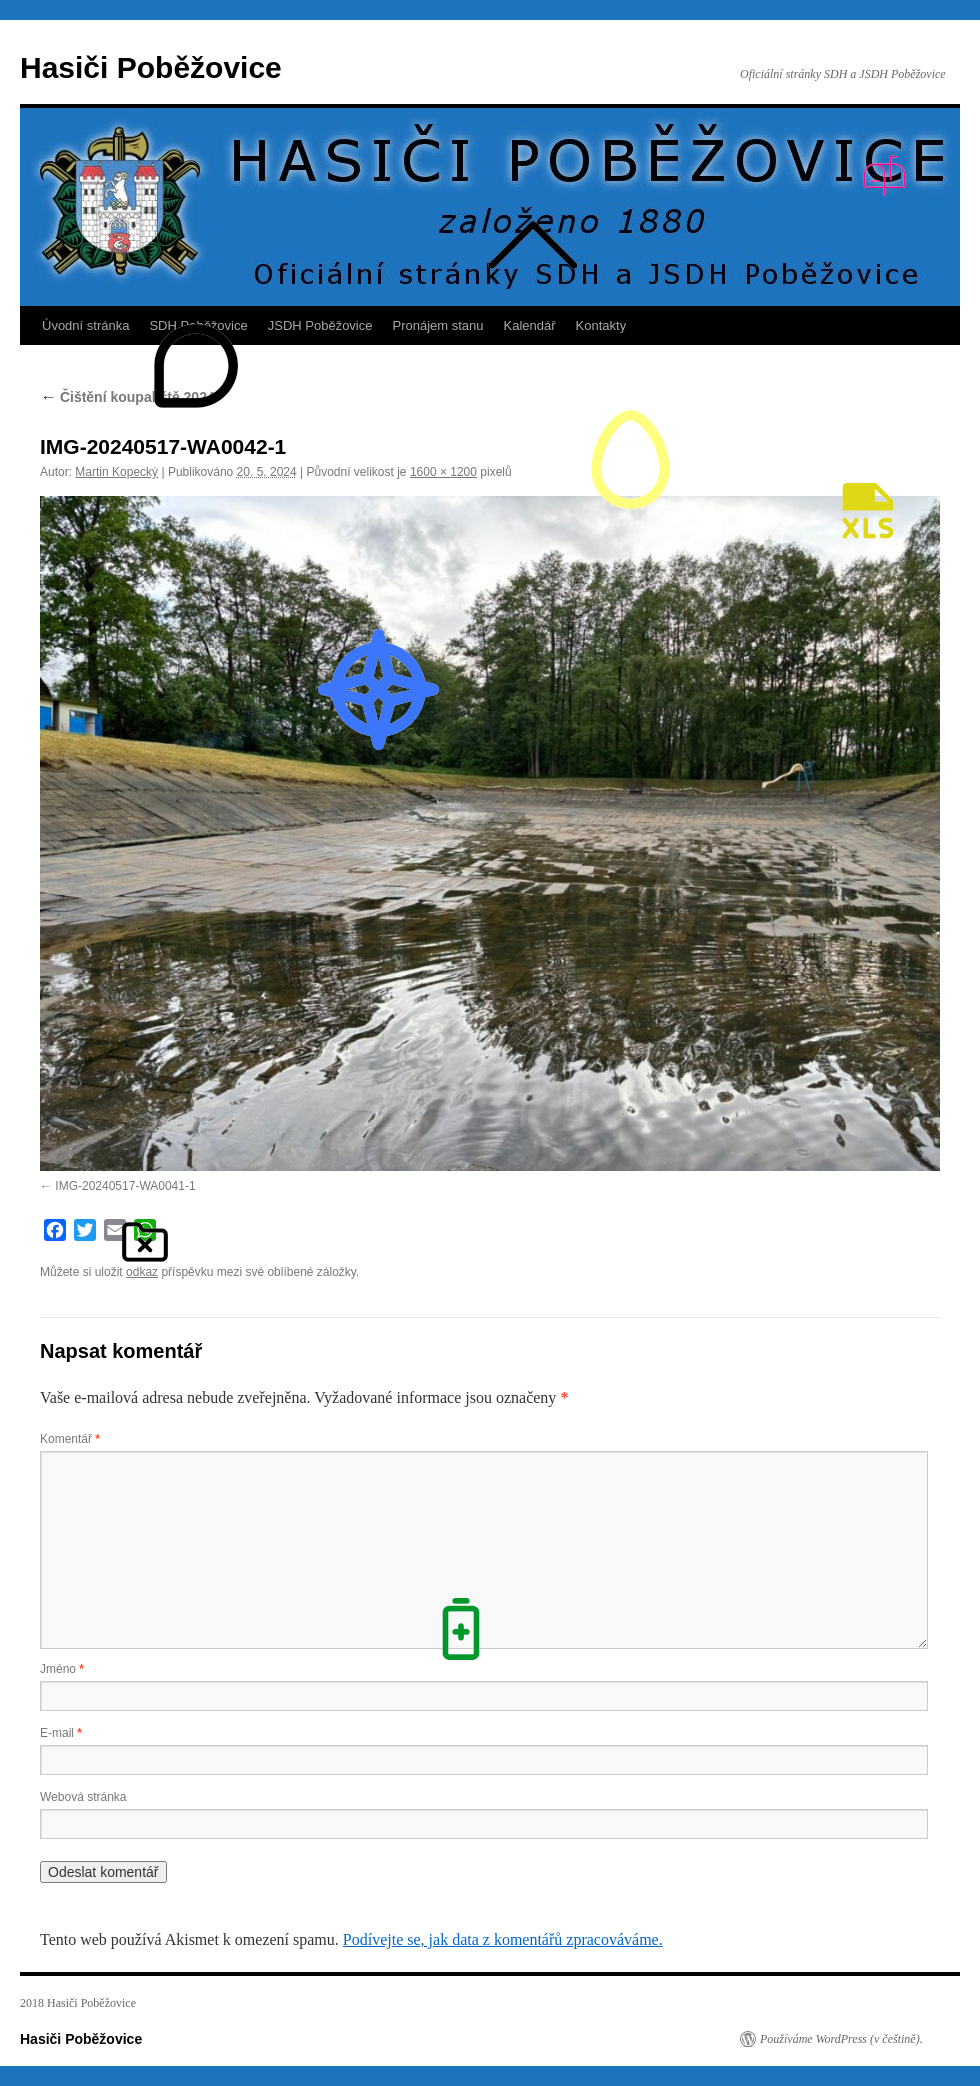 Image resolution: width=980 pixels, height=2086 pixels. I want to click on indicates egg or egg-containing ingredients in food items, so click(630, 459).